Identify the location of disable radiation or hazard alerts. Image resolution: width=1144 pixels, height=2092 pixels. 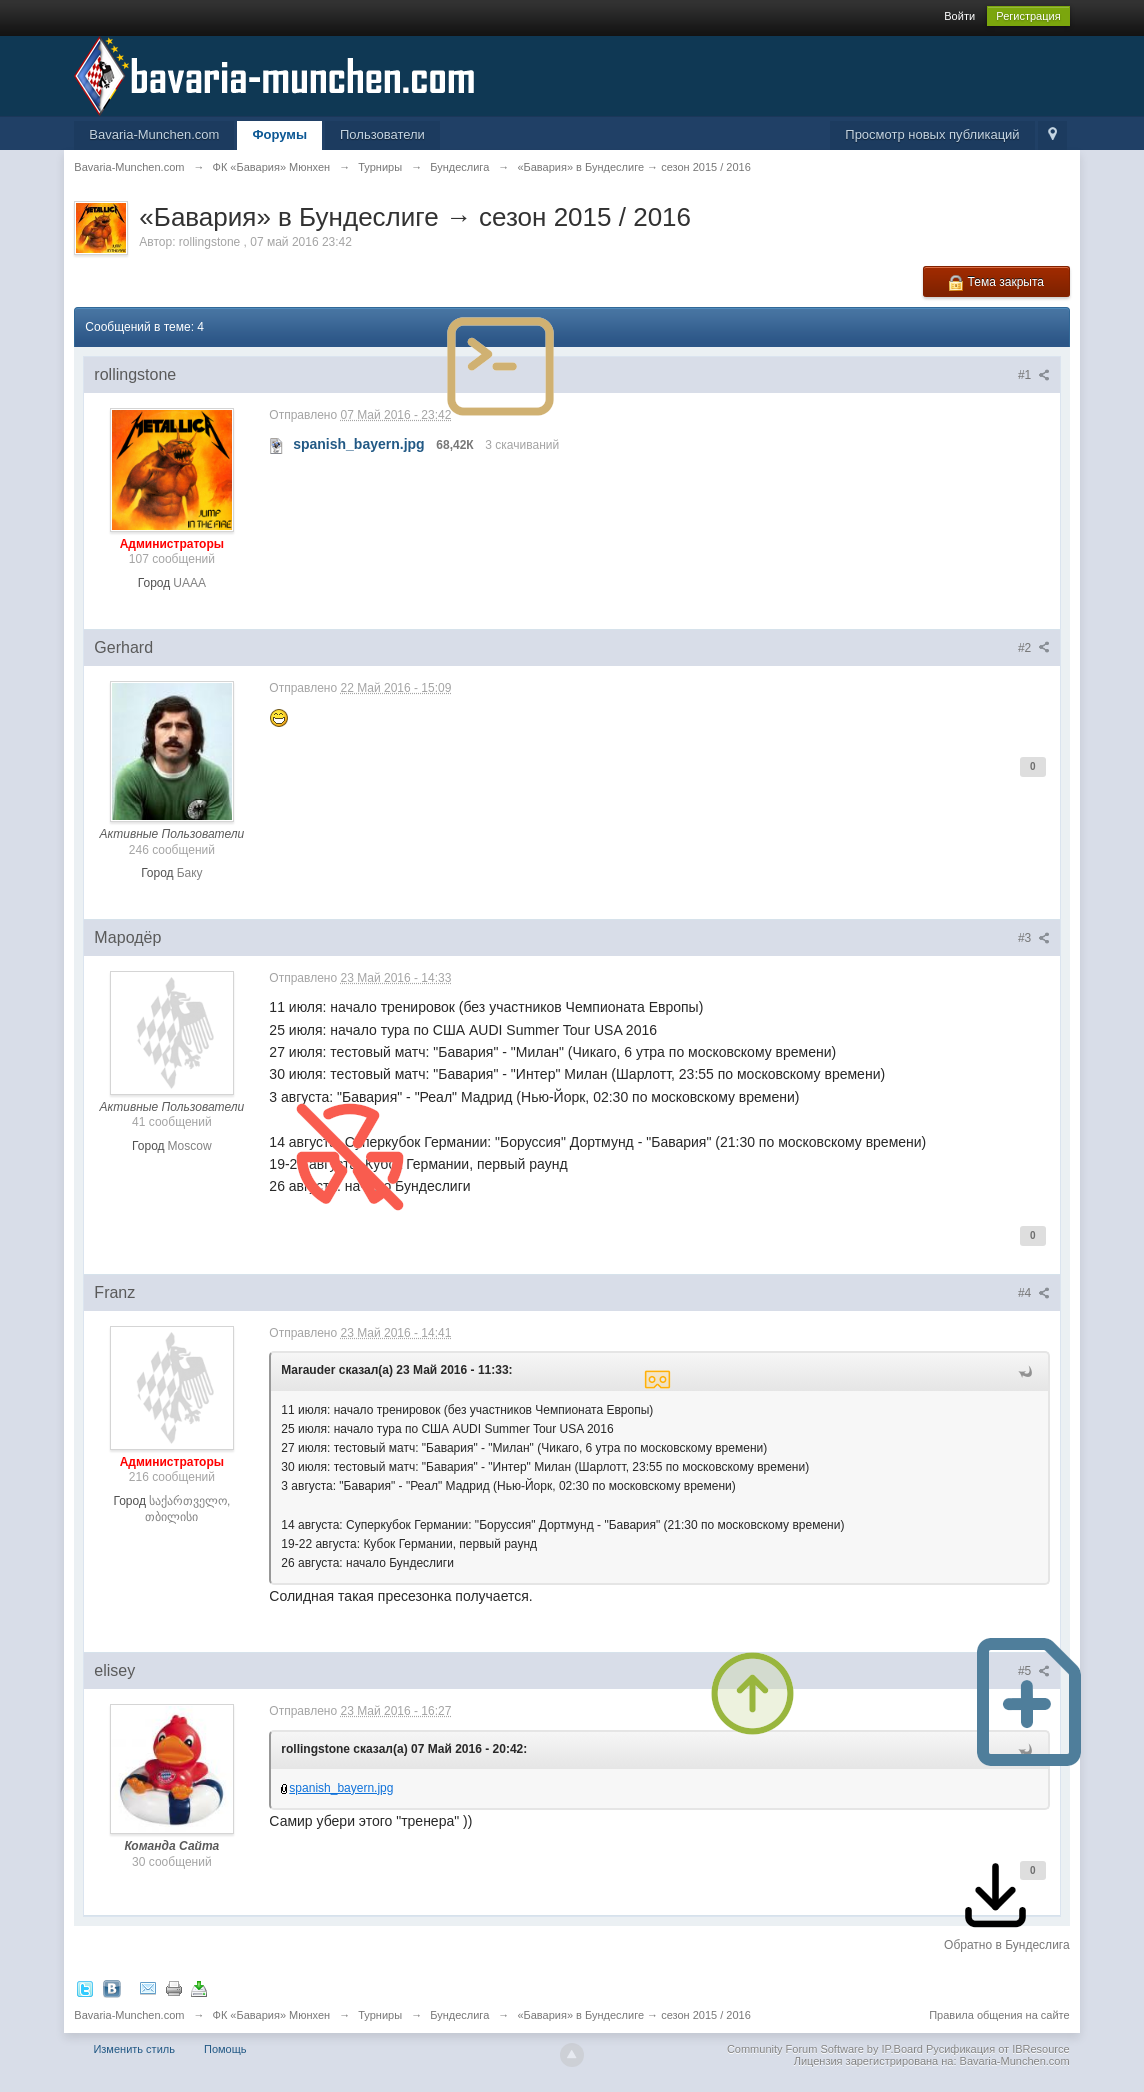
(350, 1157).